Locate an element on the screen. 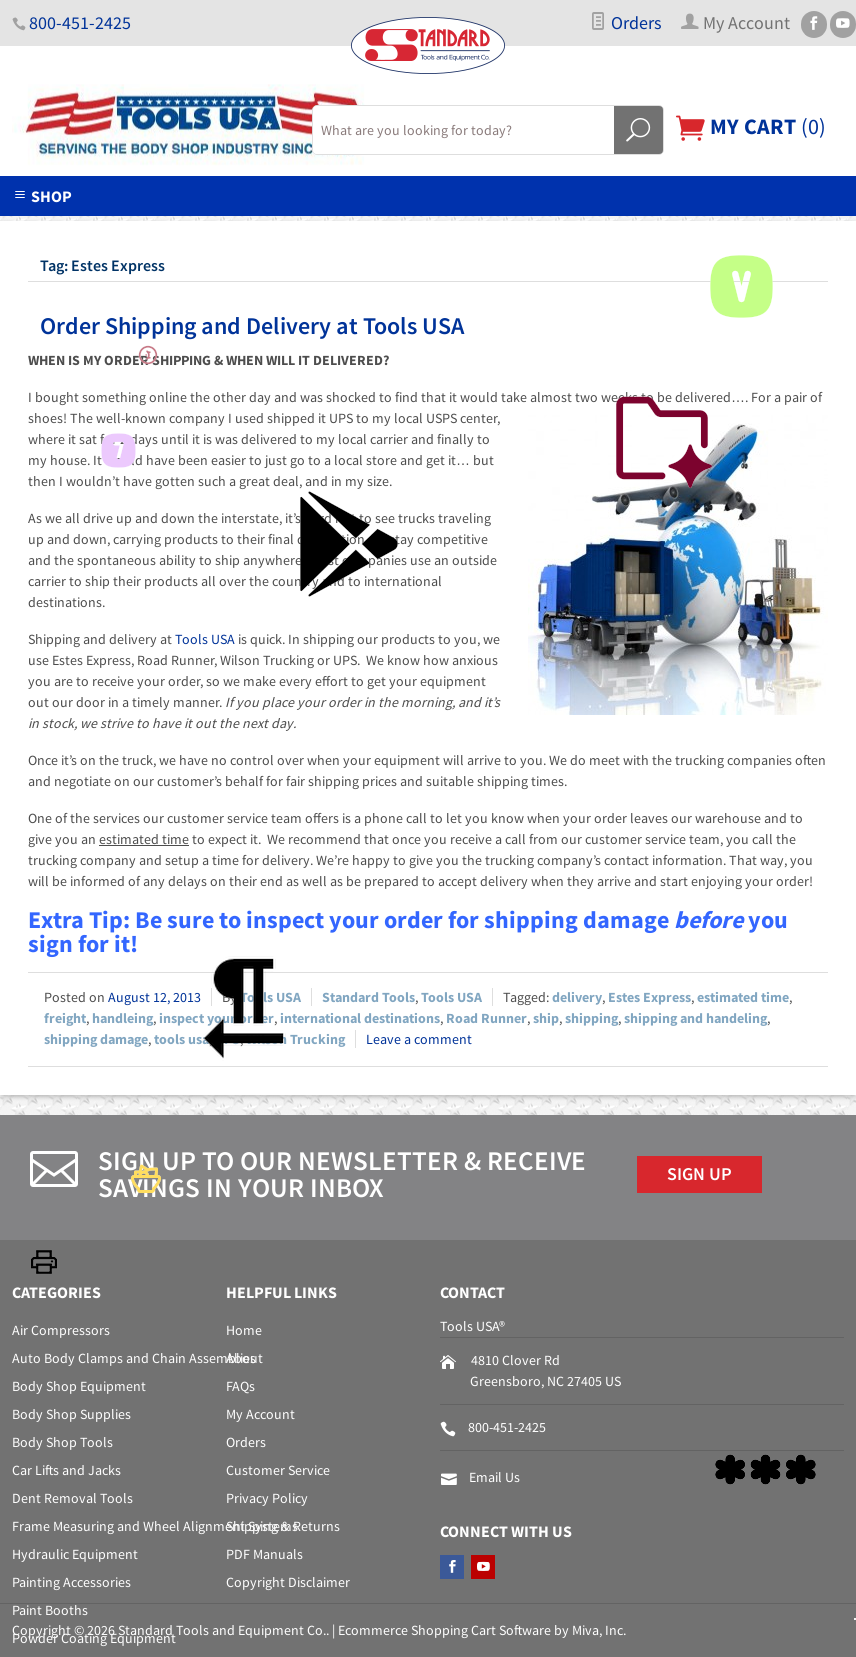 This screenshot has height=1657, width=856. mantine UI library logo is located at coordinates (148, 355).